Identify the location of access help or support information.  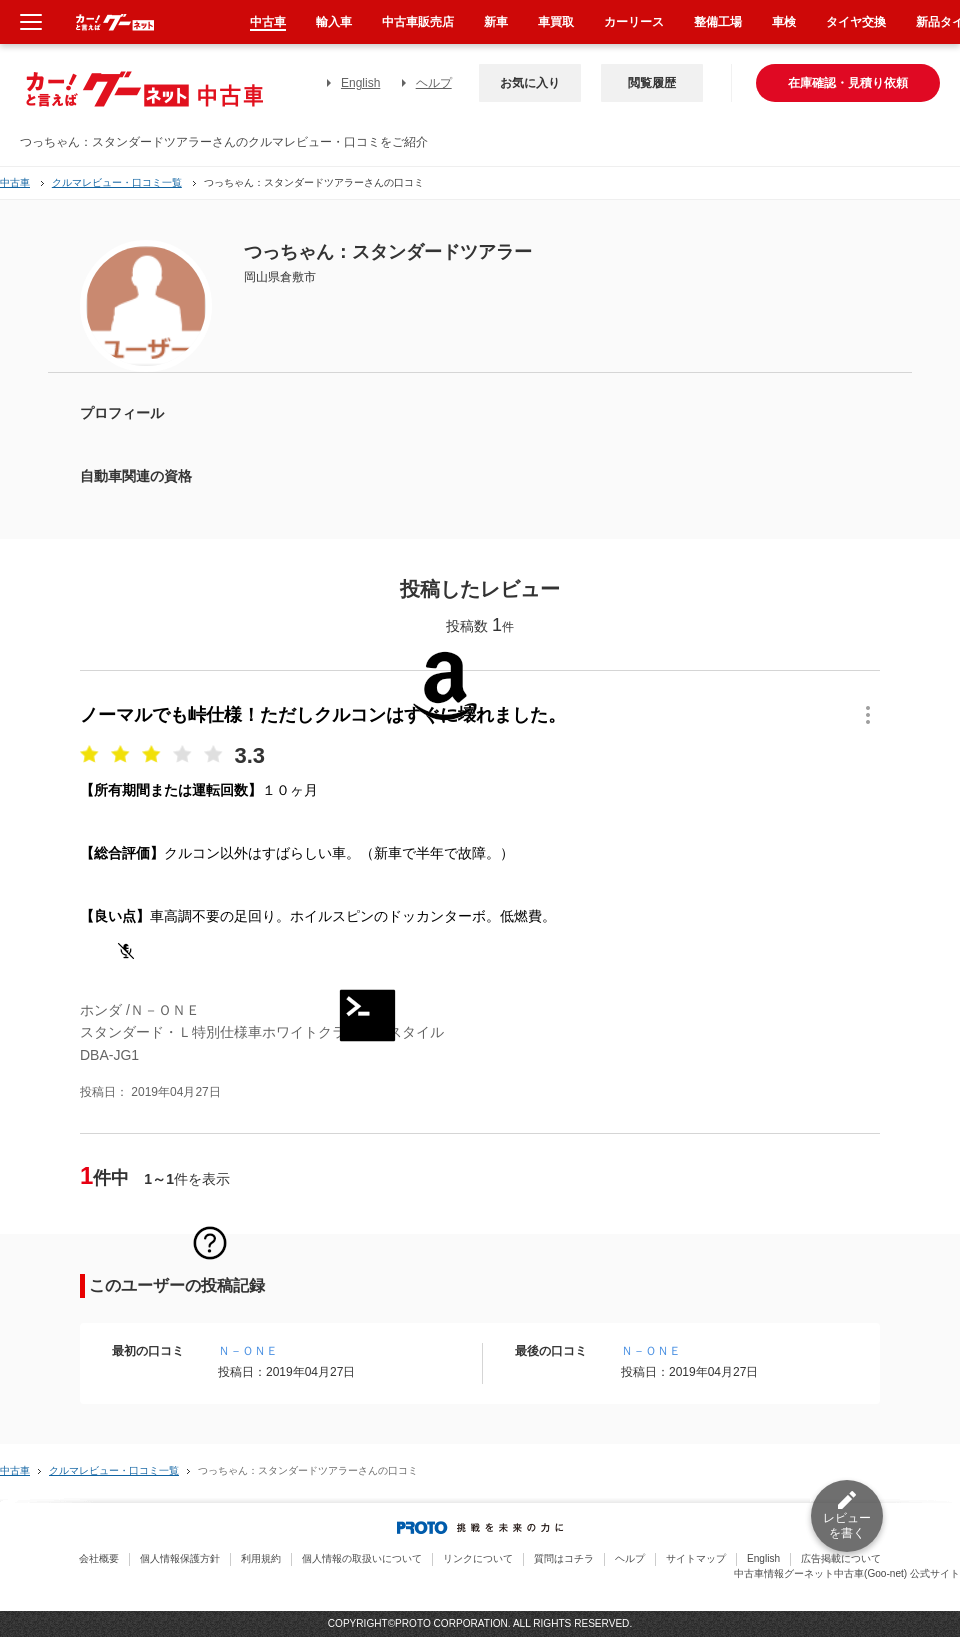
(210, 1243).